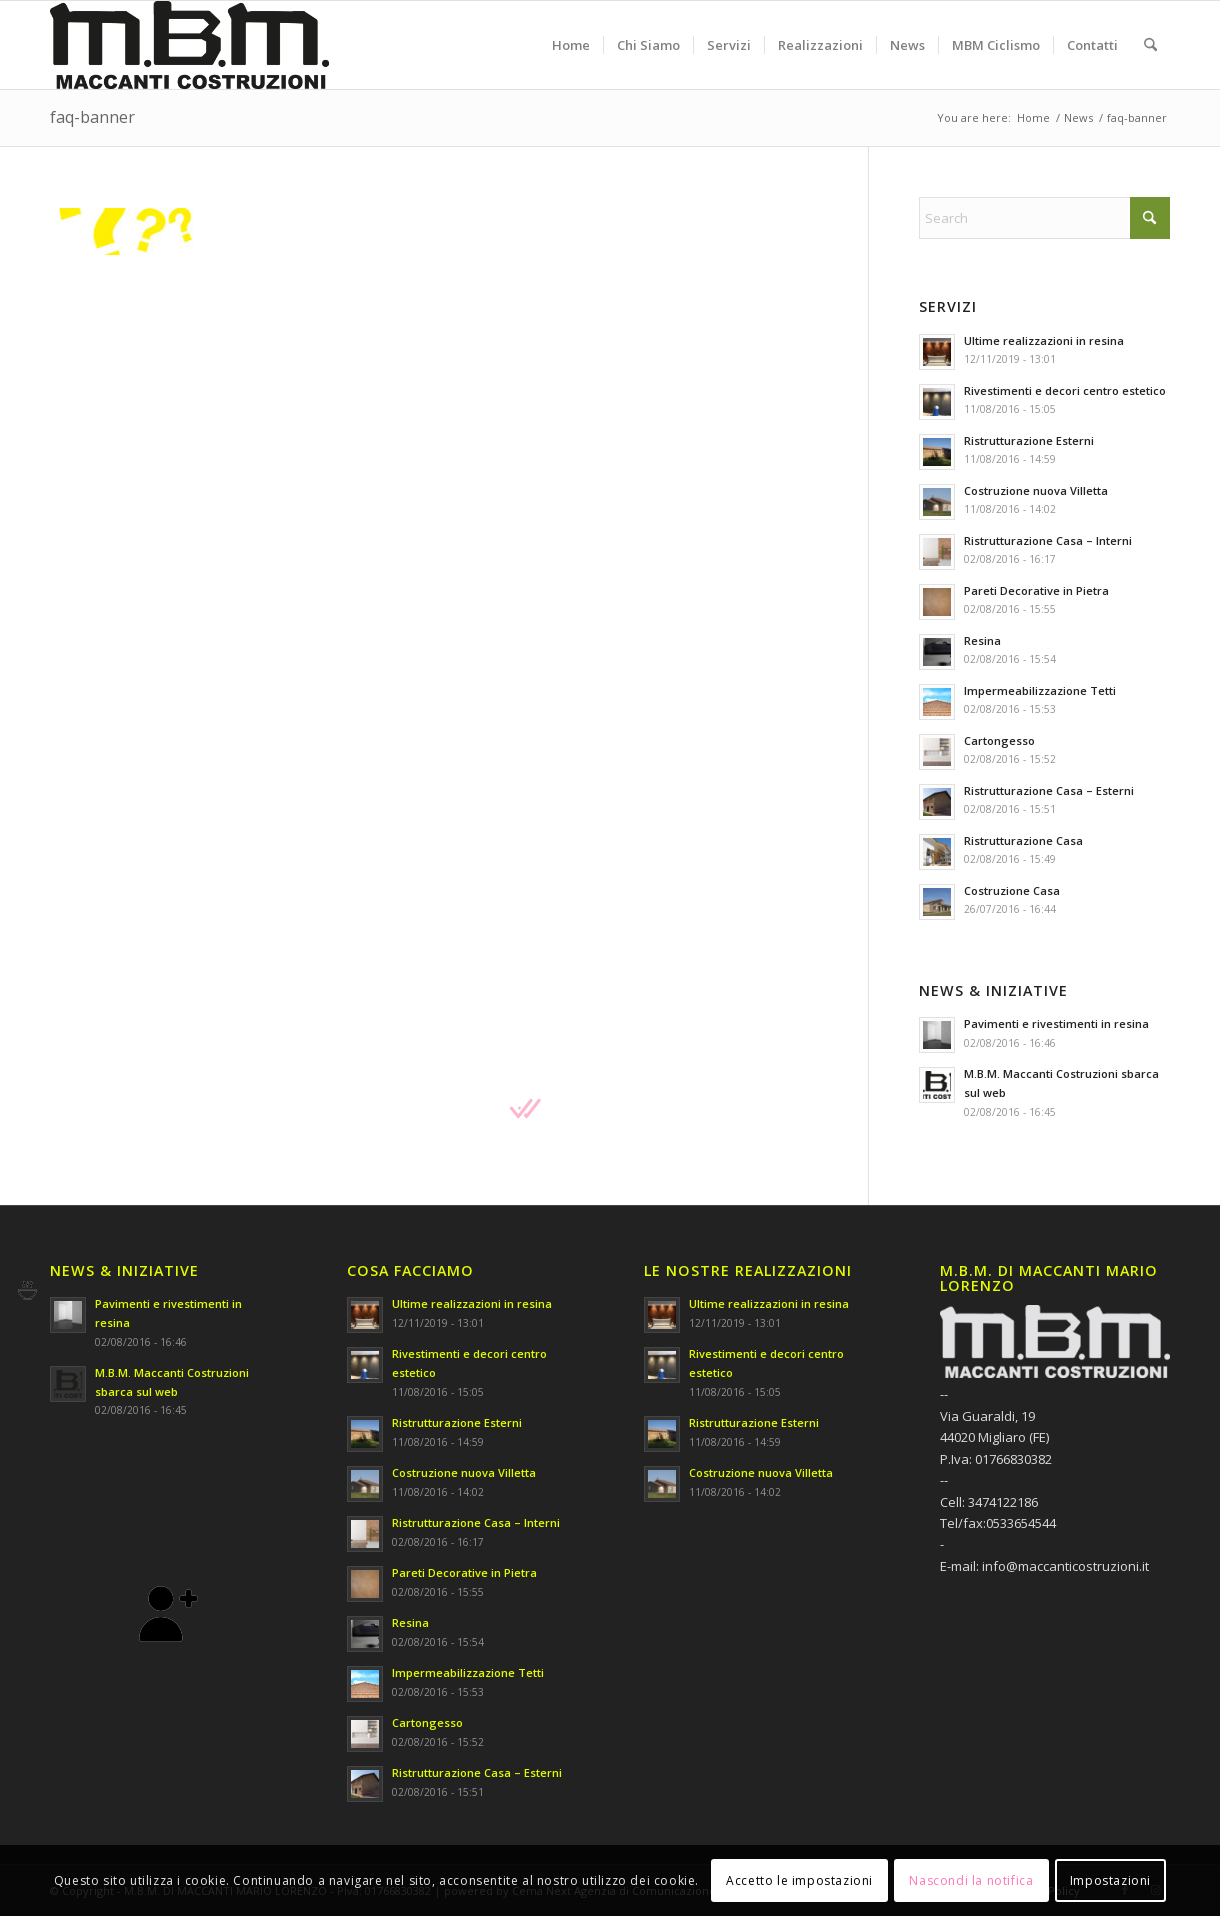  What do you see at coordinates (524, 1108) in the screenshot?
I see `indicates message has been read` at bounding box center [524, 1108].